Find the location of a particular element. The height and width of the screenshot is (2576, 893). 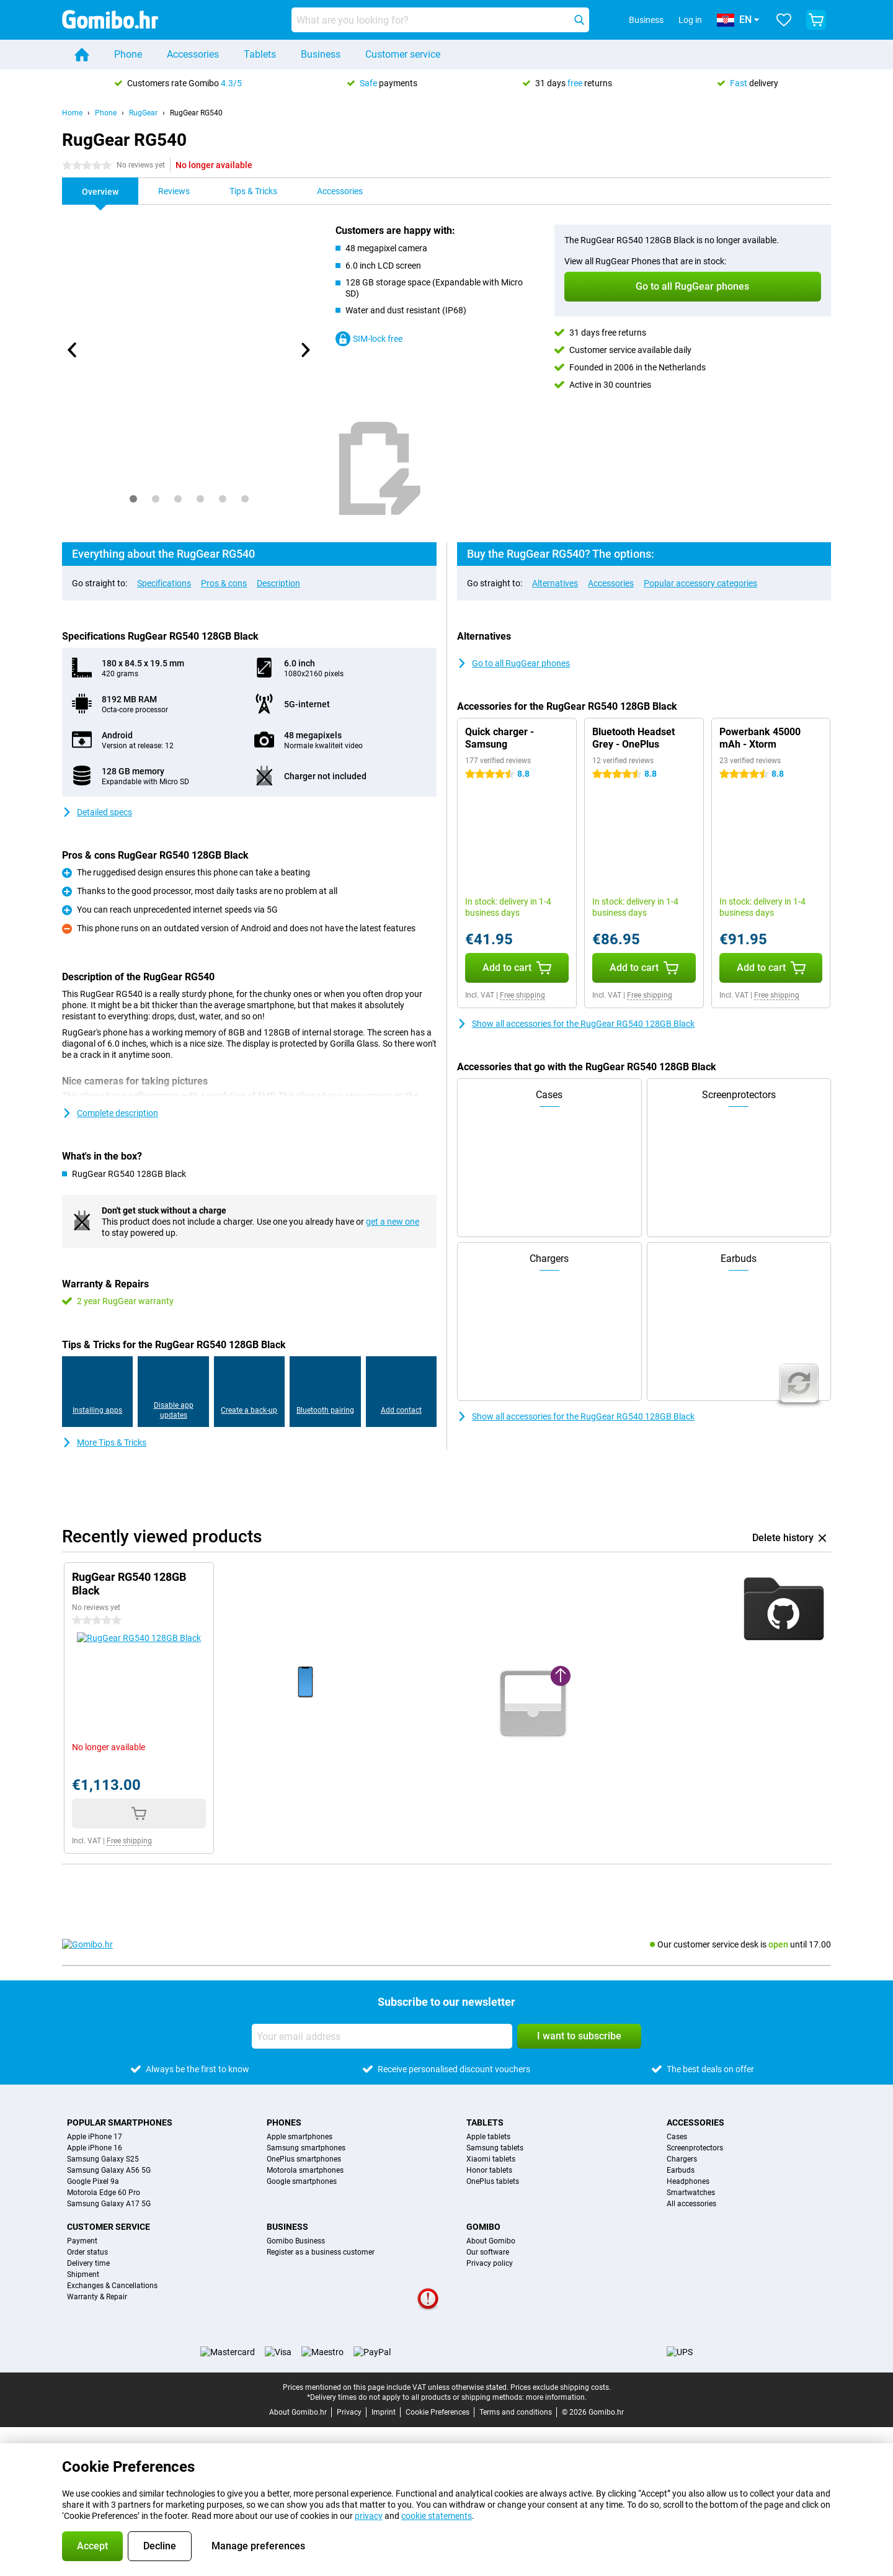

indicates battery is empty but currently charging is located at coordinates (374, 468).